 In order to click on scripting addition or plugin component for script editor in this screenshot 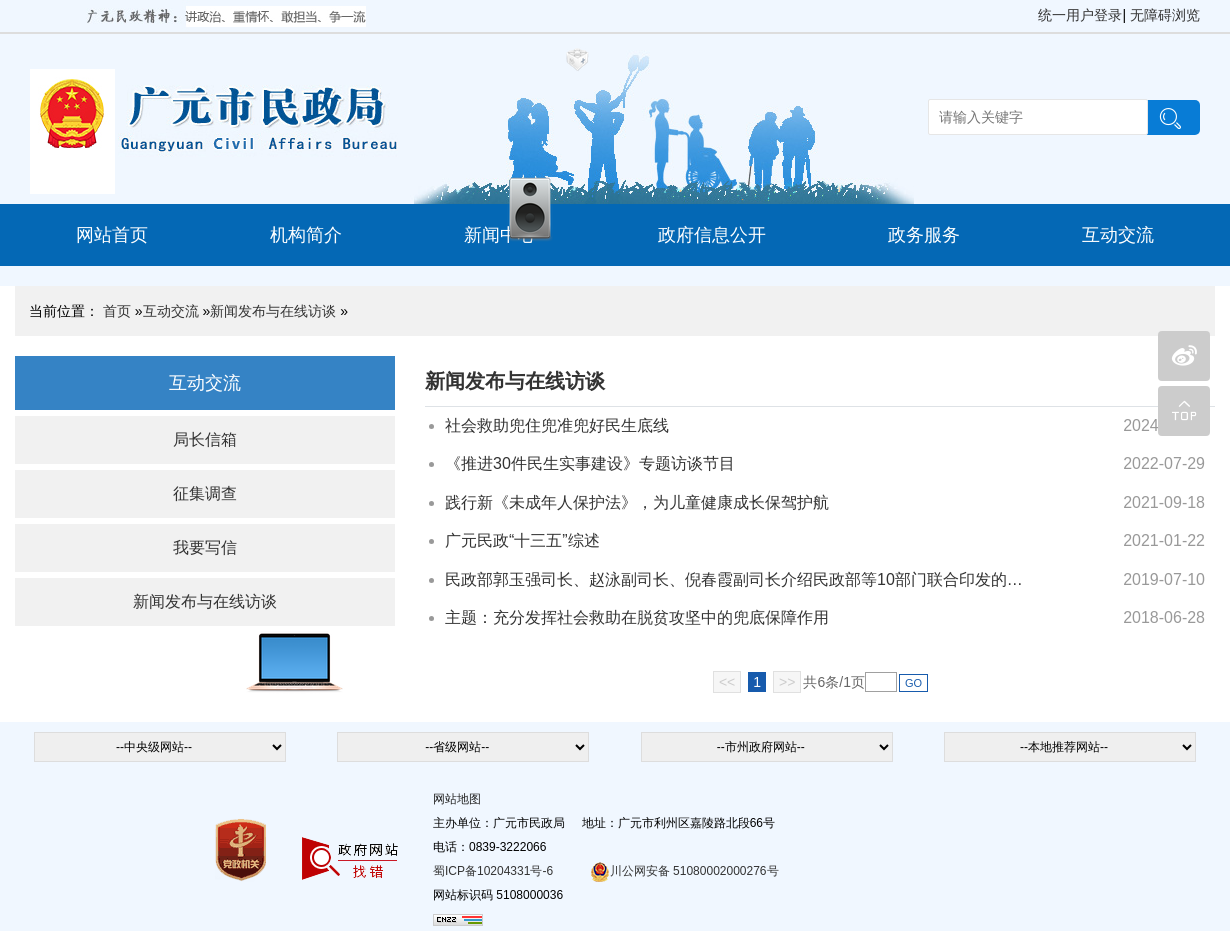, I will do `click(577, 59)`.